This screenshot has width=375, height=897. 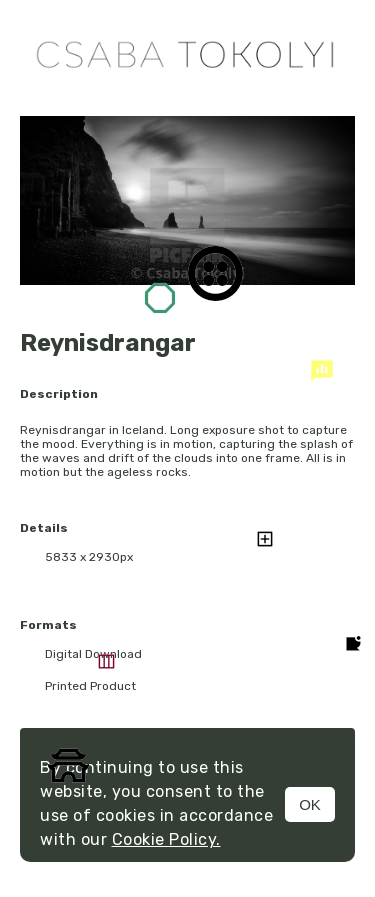 I want to click on remixicon logo, so click(x=353, y=643).